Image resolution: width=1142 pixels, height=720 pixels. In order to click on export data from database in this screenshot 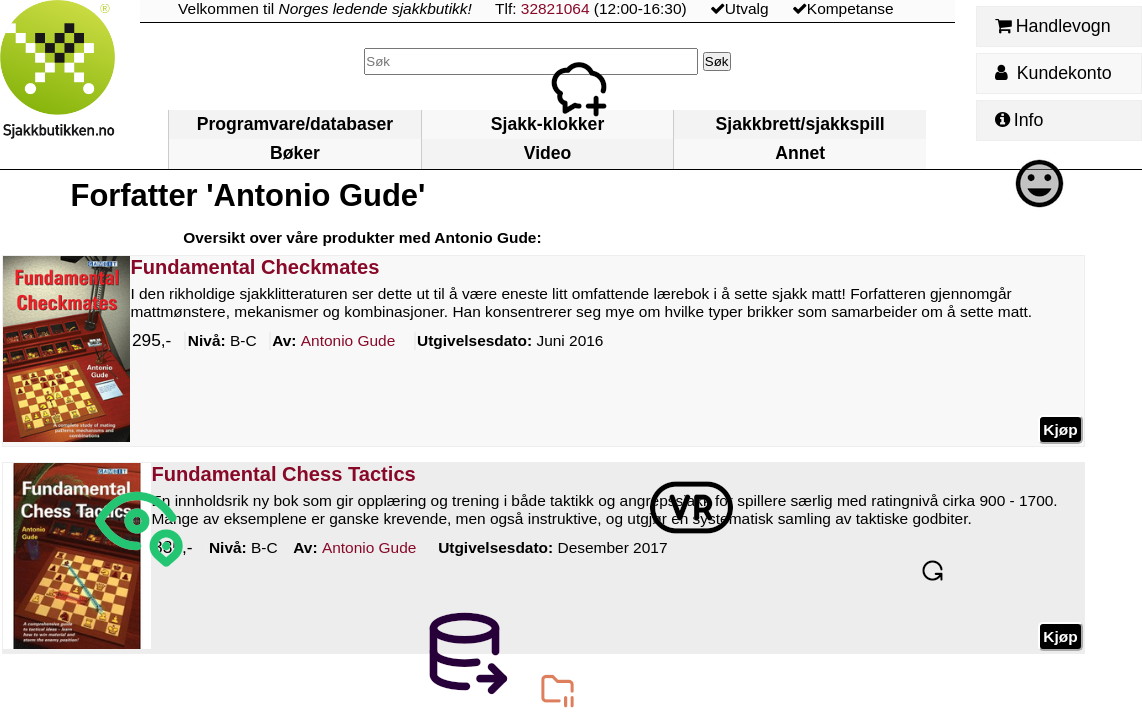, I will do `click(464, 651)`.